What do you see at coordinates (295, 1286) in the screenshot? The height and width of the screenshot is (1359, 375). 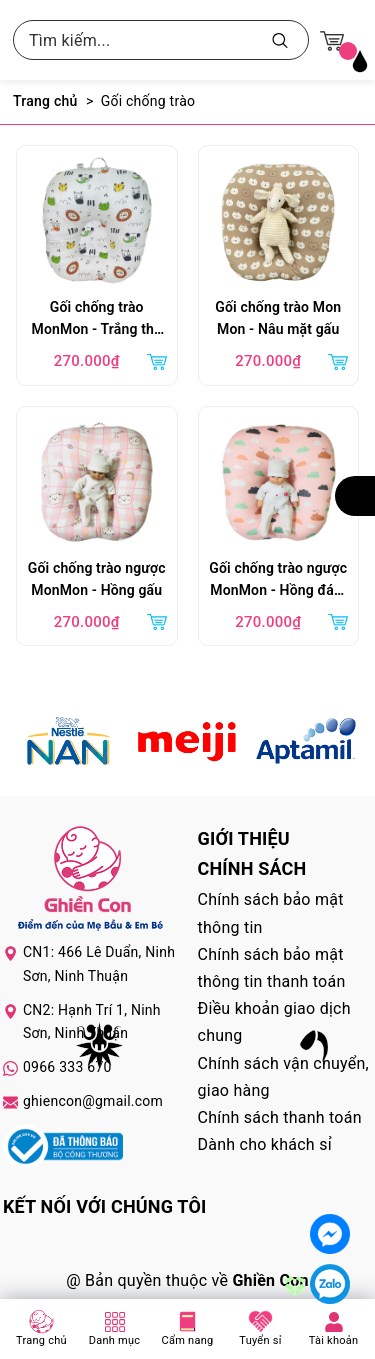 I see `view package or shipping details` at bounding box center [295, 1286].